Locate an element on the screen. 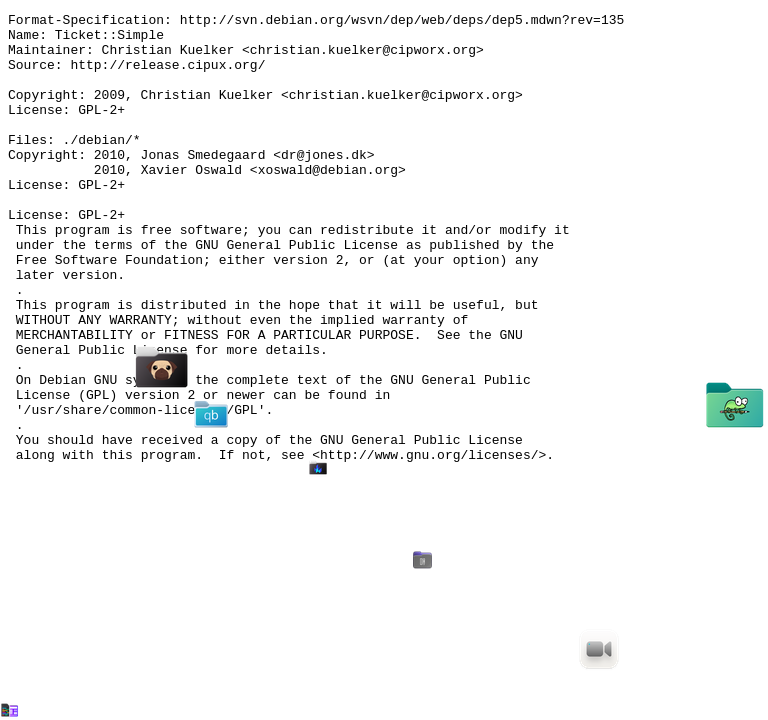 Image resolution: width=768 pixels, height=720 pixels. open qbittorrent downloads folder is located at coordinates (211, 415).